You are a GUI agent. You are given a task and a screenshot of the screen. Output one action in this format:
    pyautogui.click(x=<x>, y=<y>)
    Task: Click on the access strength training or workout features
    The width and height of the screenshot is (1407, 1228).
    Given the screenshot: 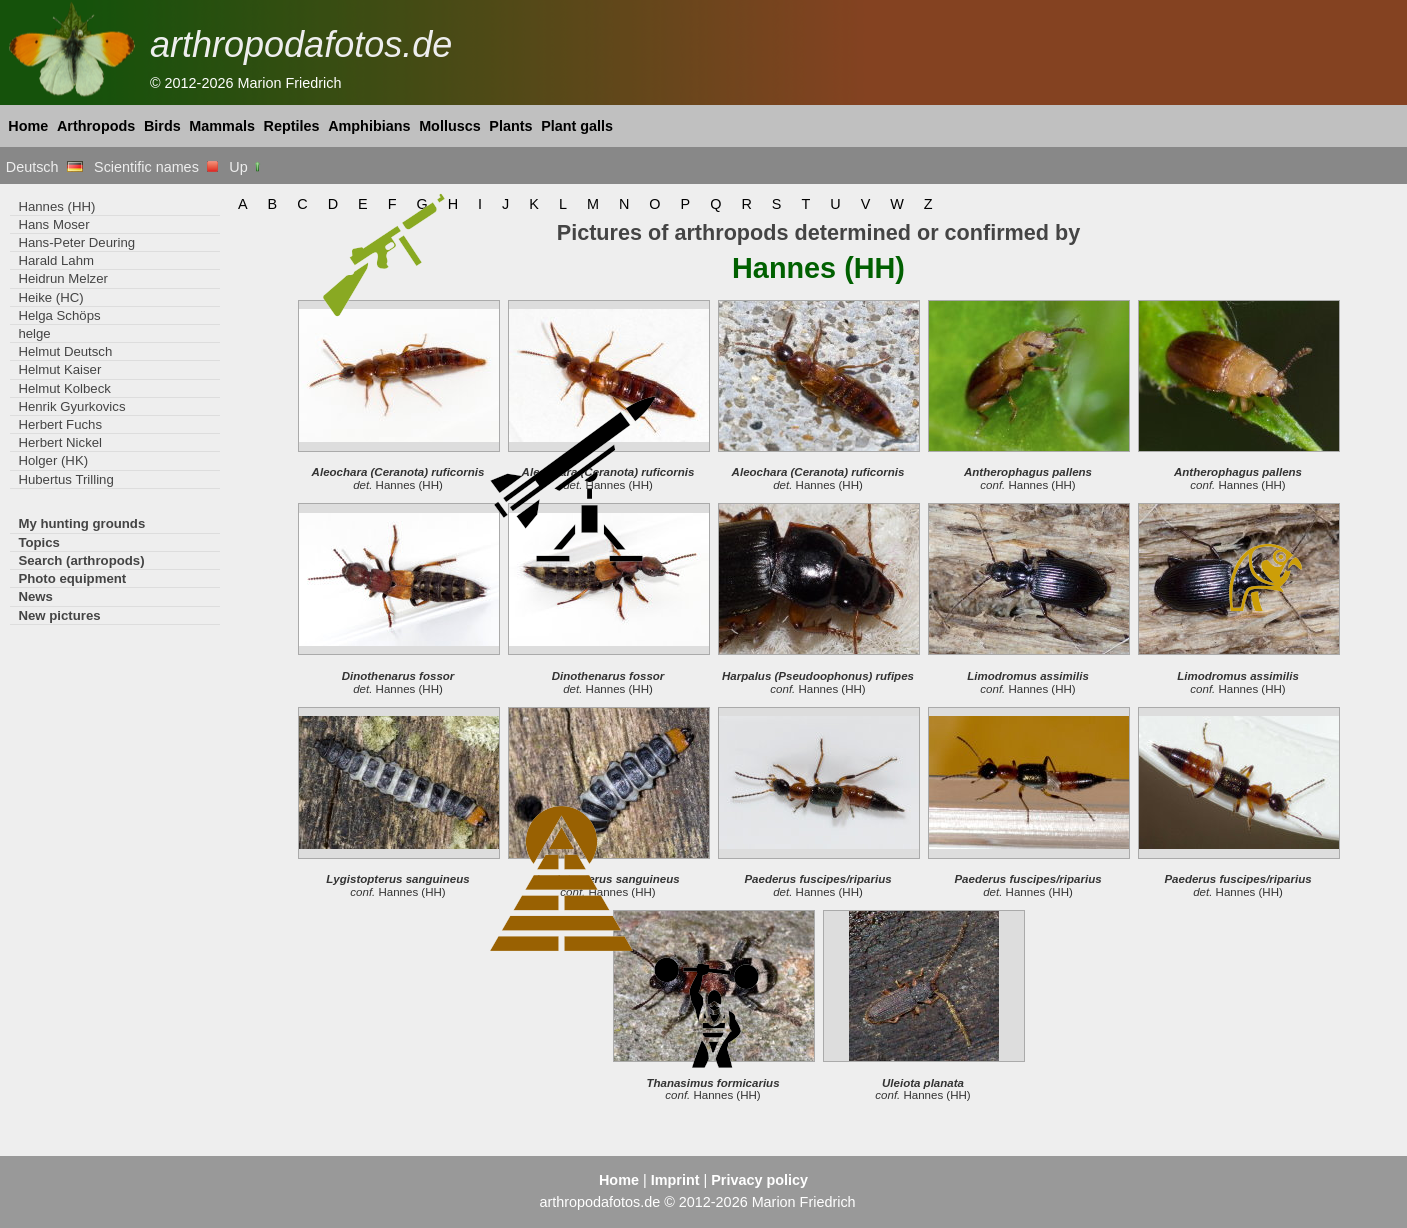 What is the action you would take?
    pyautogui.click(x=706, y=1011)
    